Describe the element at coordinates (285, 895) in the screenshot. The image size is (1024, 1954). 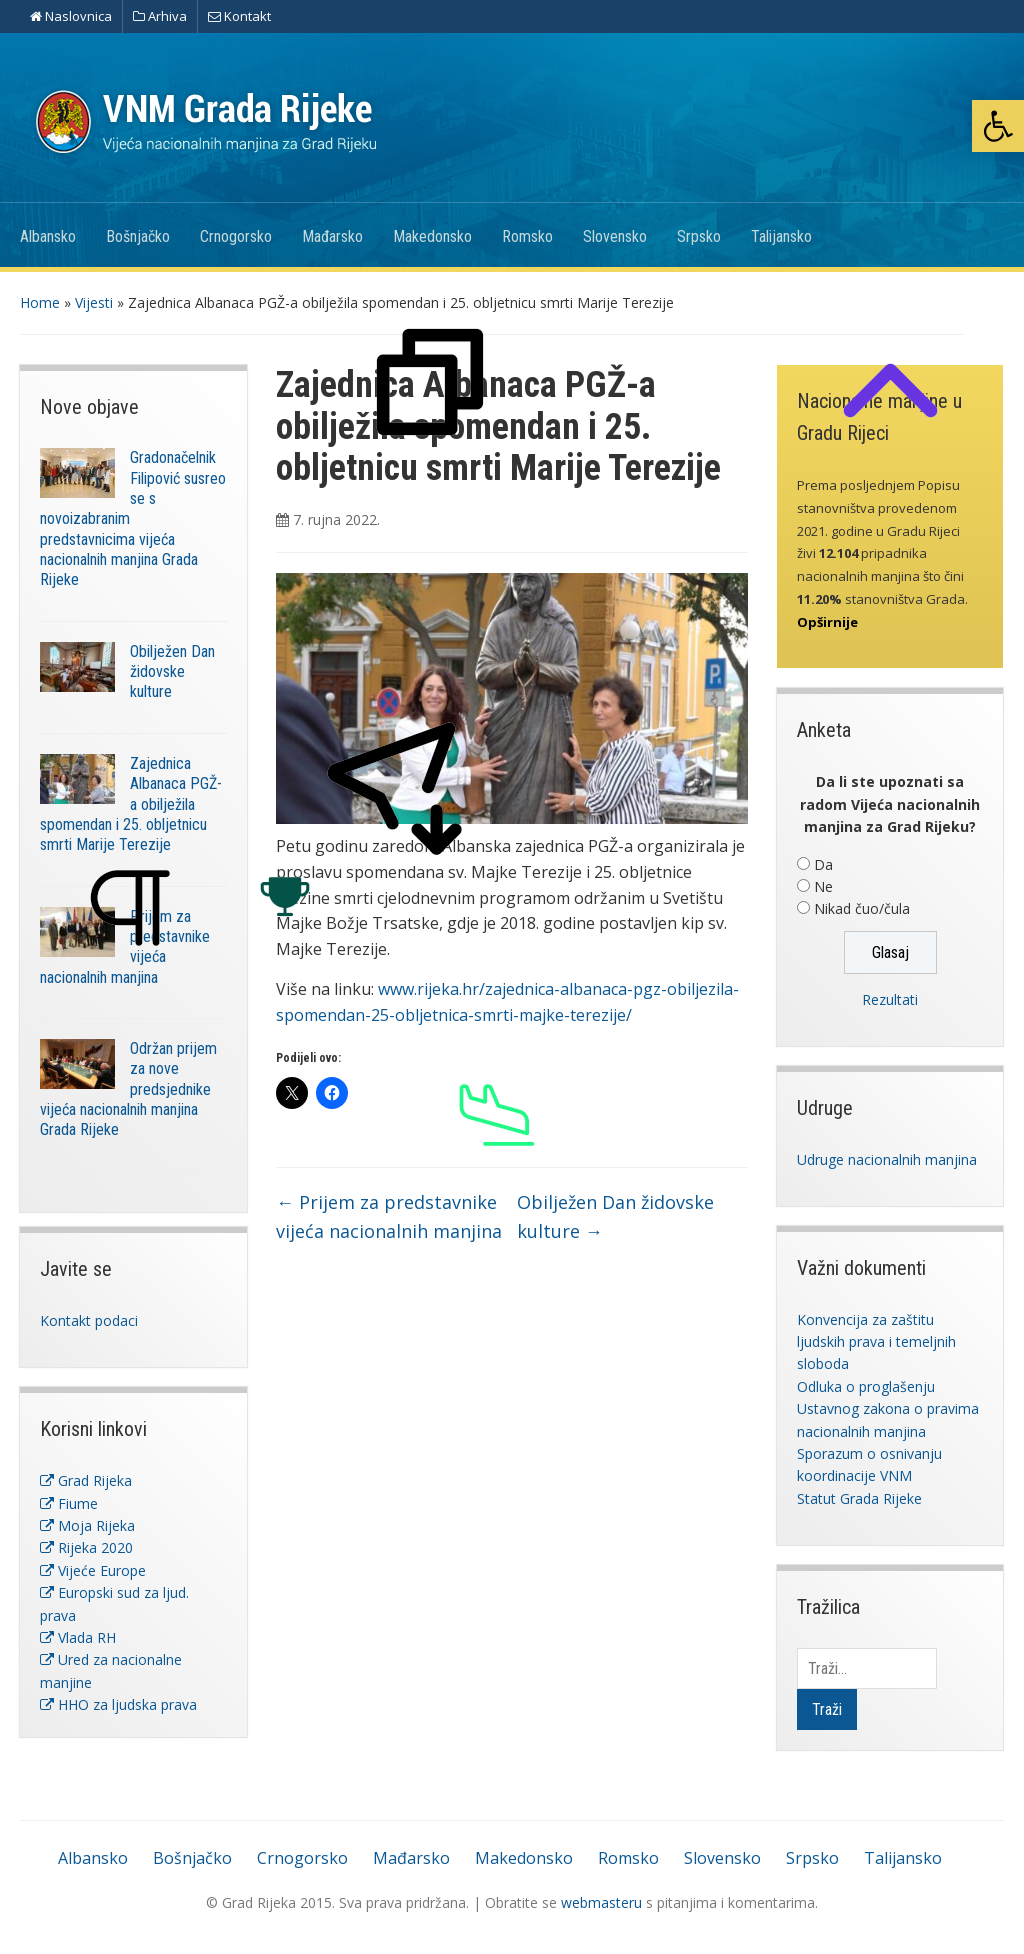
I see `view achievements or awards` at that location.